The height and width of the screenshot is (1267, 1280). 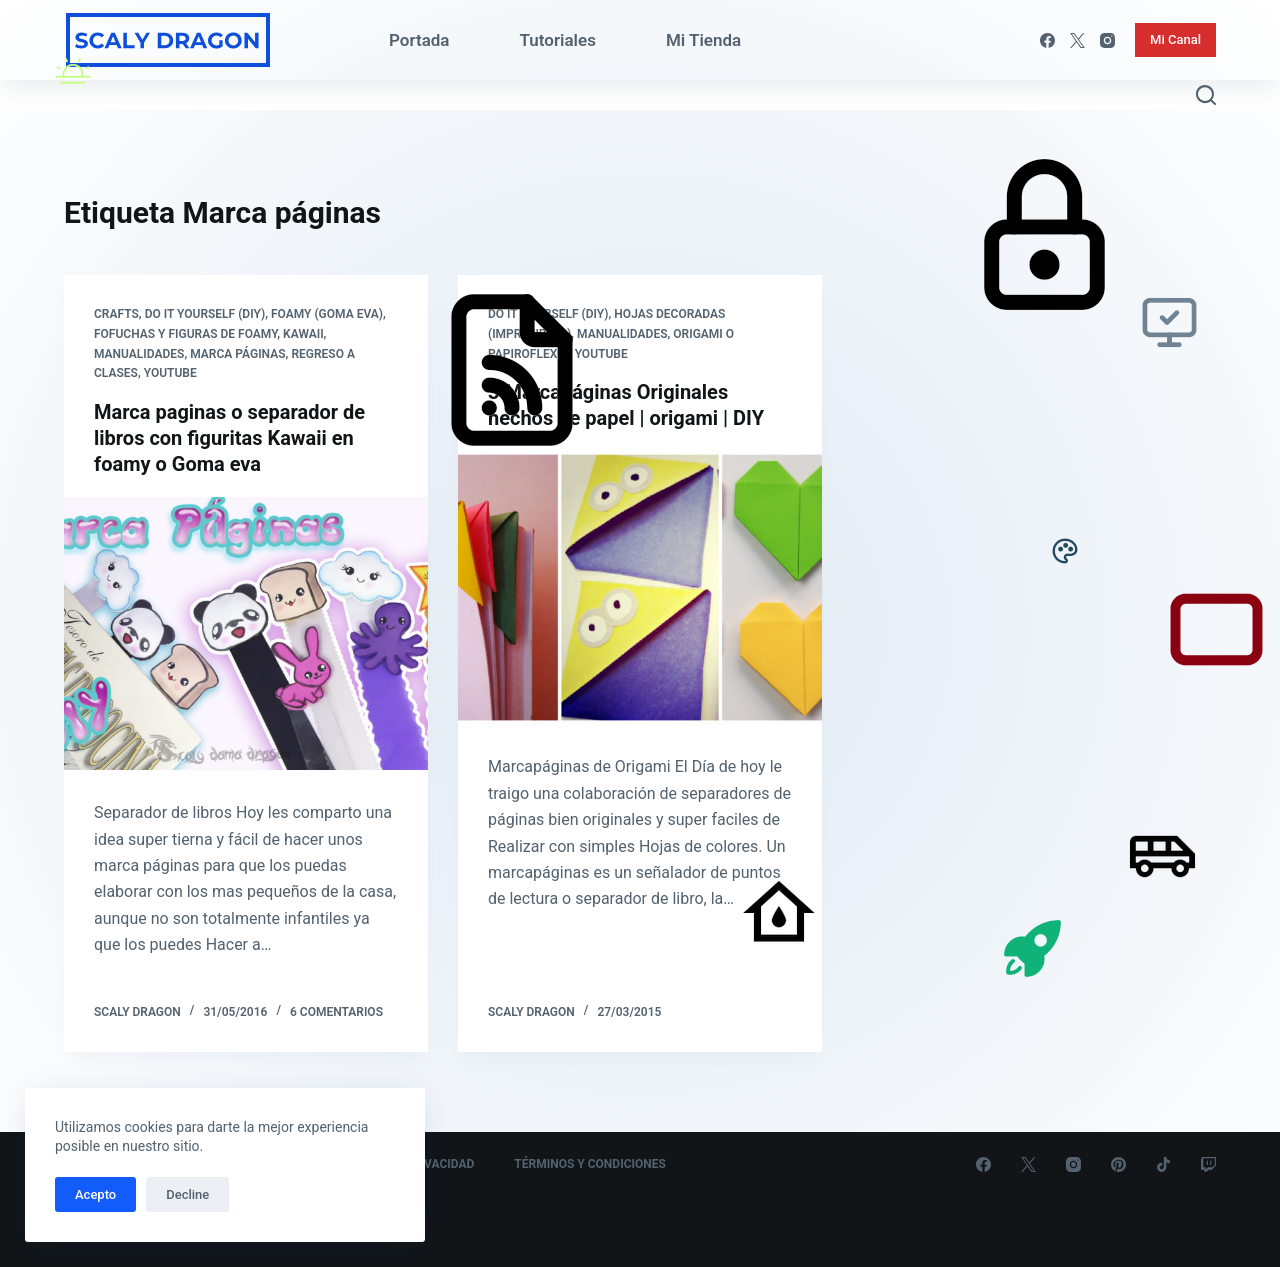 I want to click on launch or deploy a project, so click(x=1032, y=948).